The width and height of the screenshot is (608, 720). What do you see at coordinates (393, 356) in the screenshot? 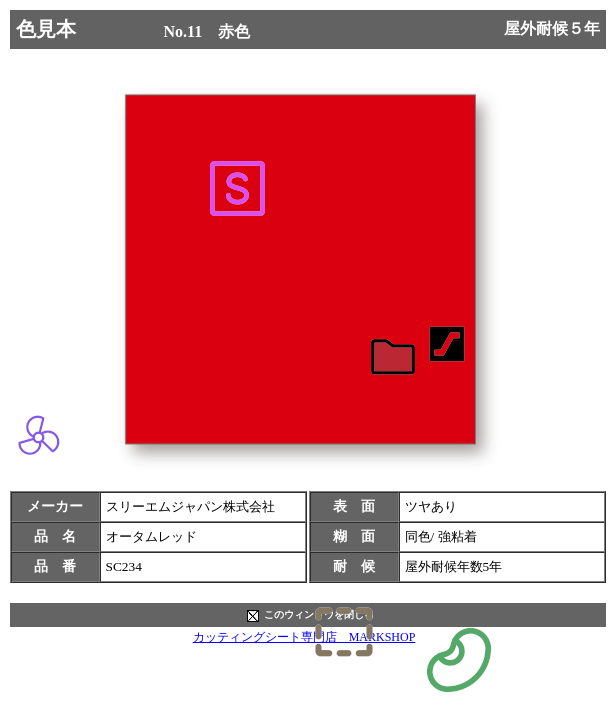
I see `access files and documents` at bounding box center [393, 356].